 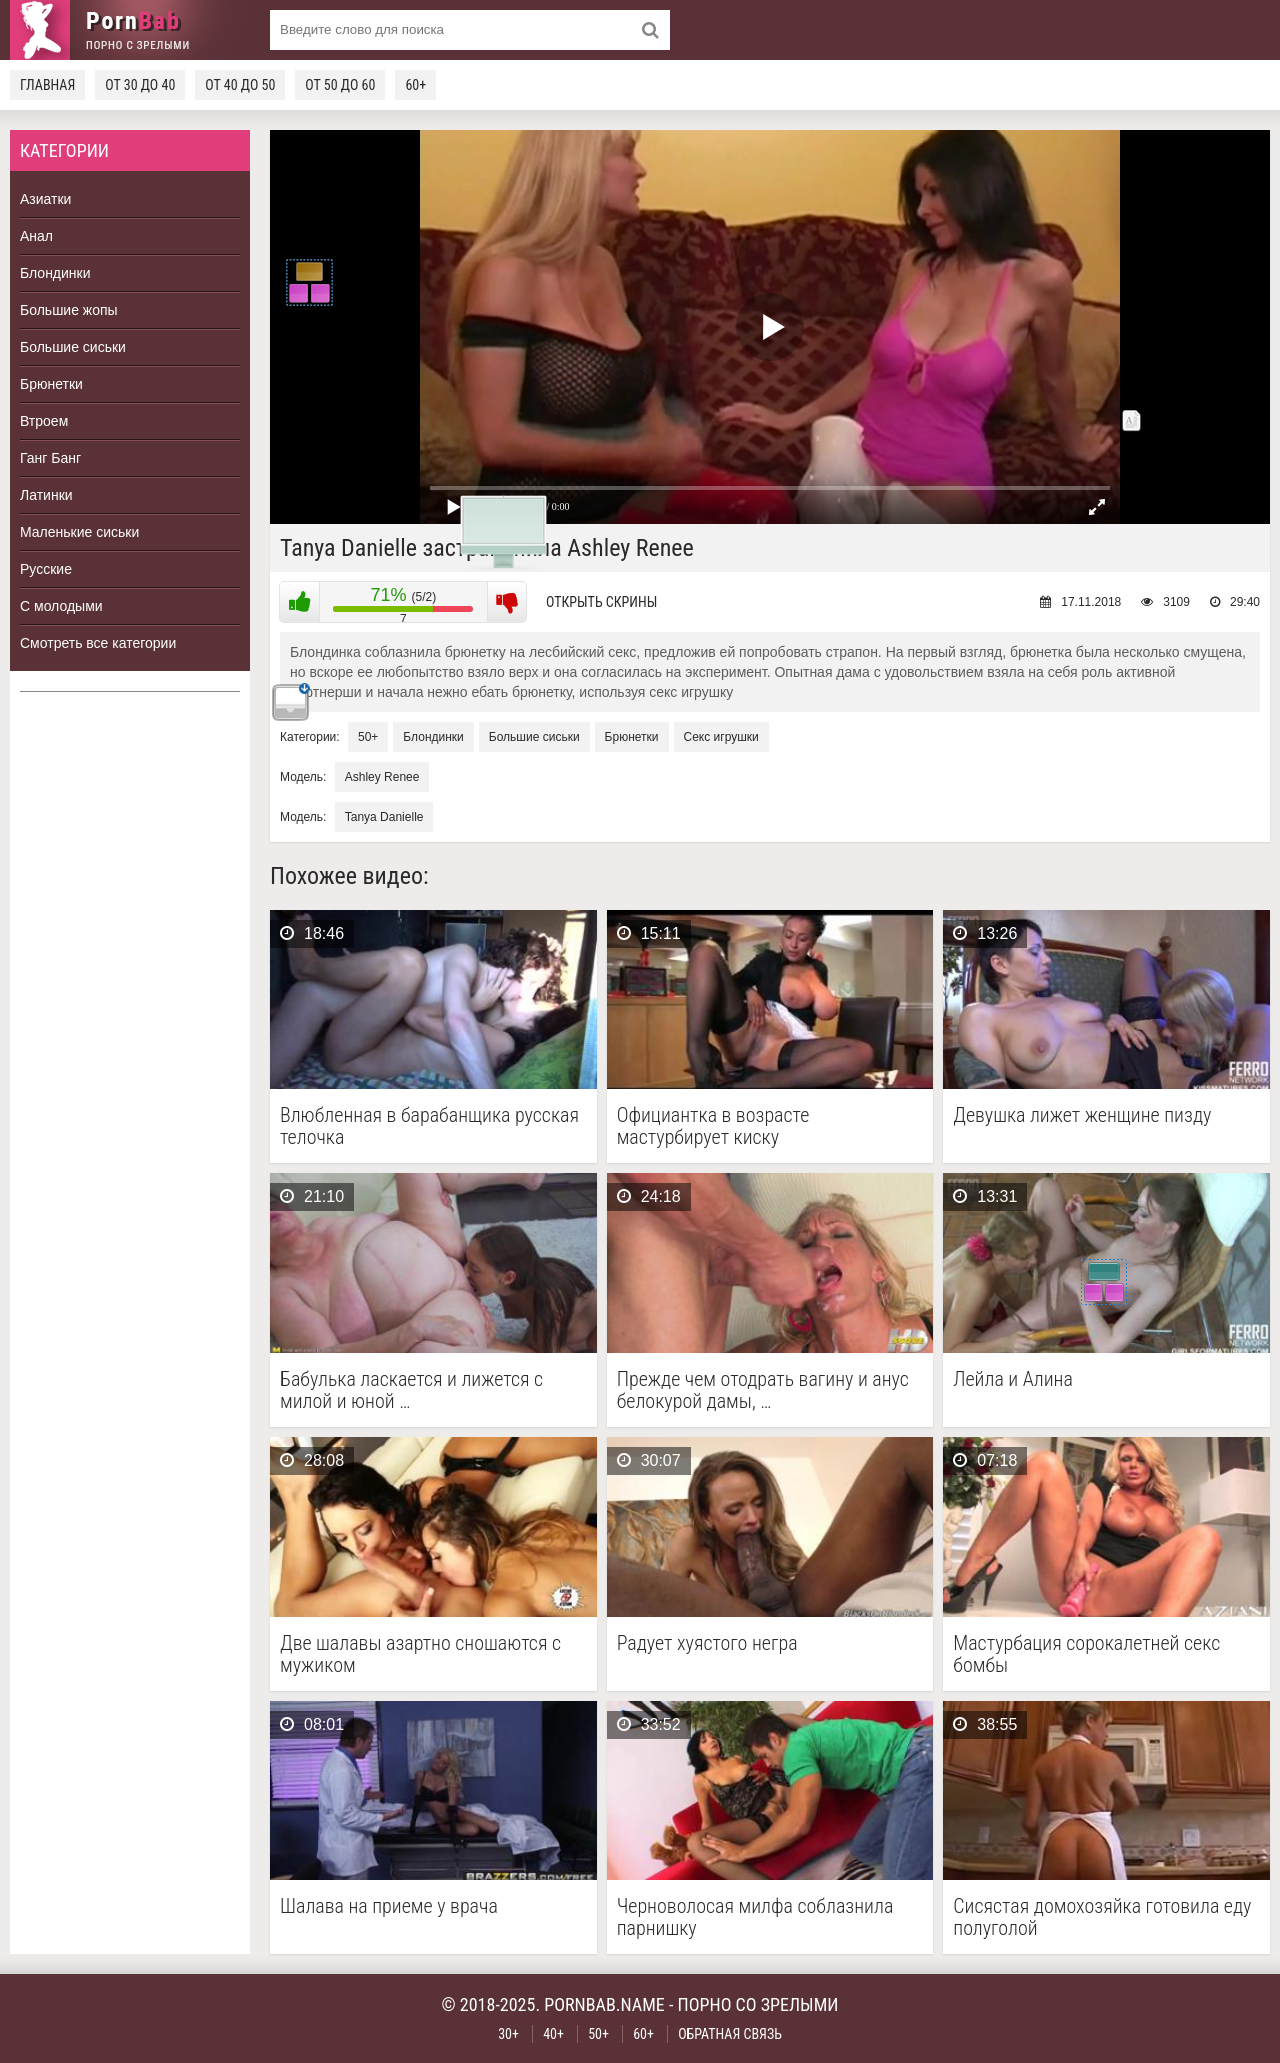 I want to click on select all items in the current view, so click(x=1104, y=1282).